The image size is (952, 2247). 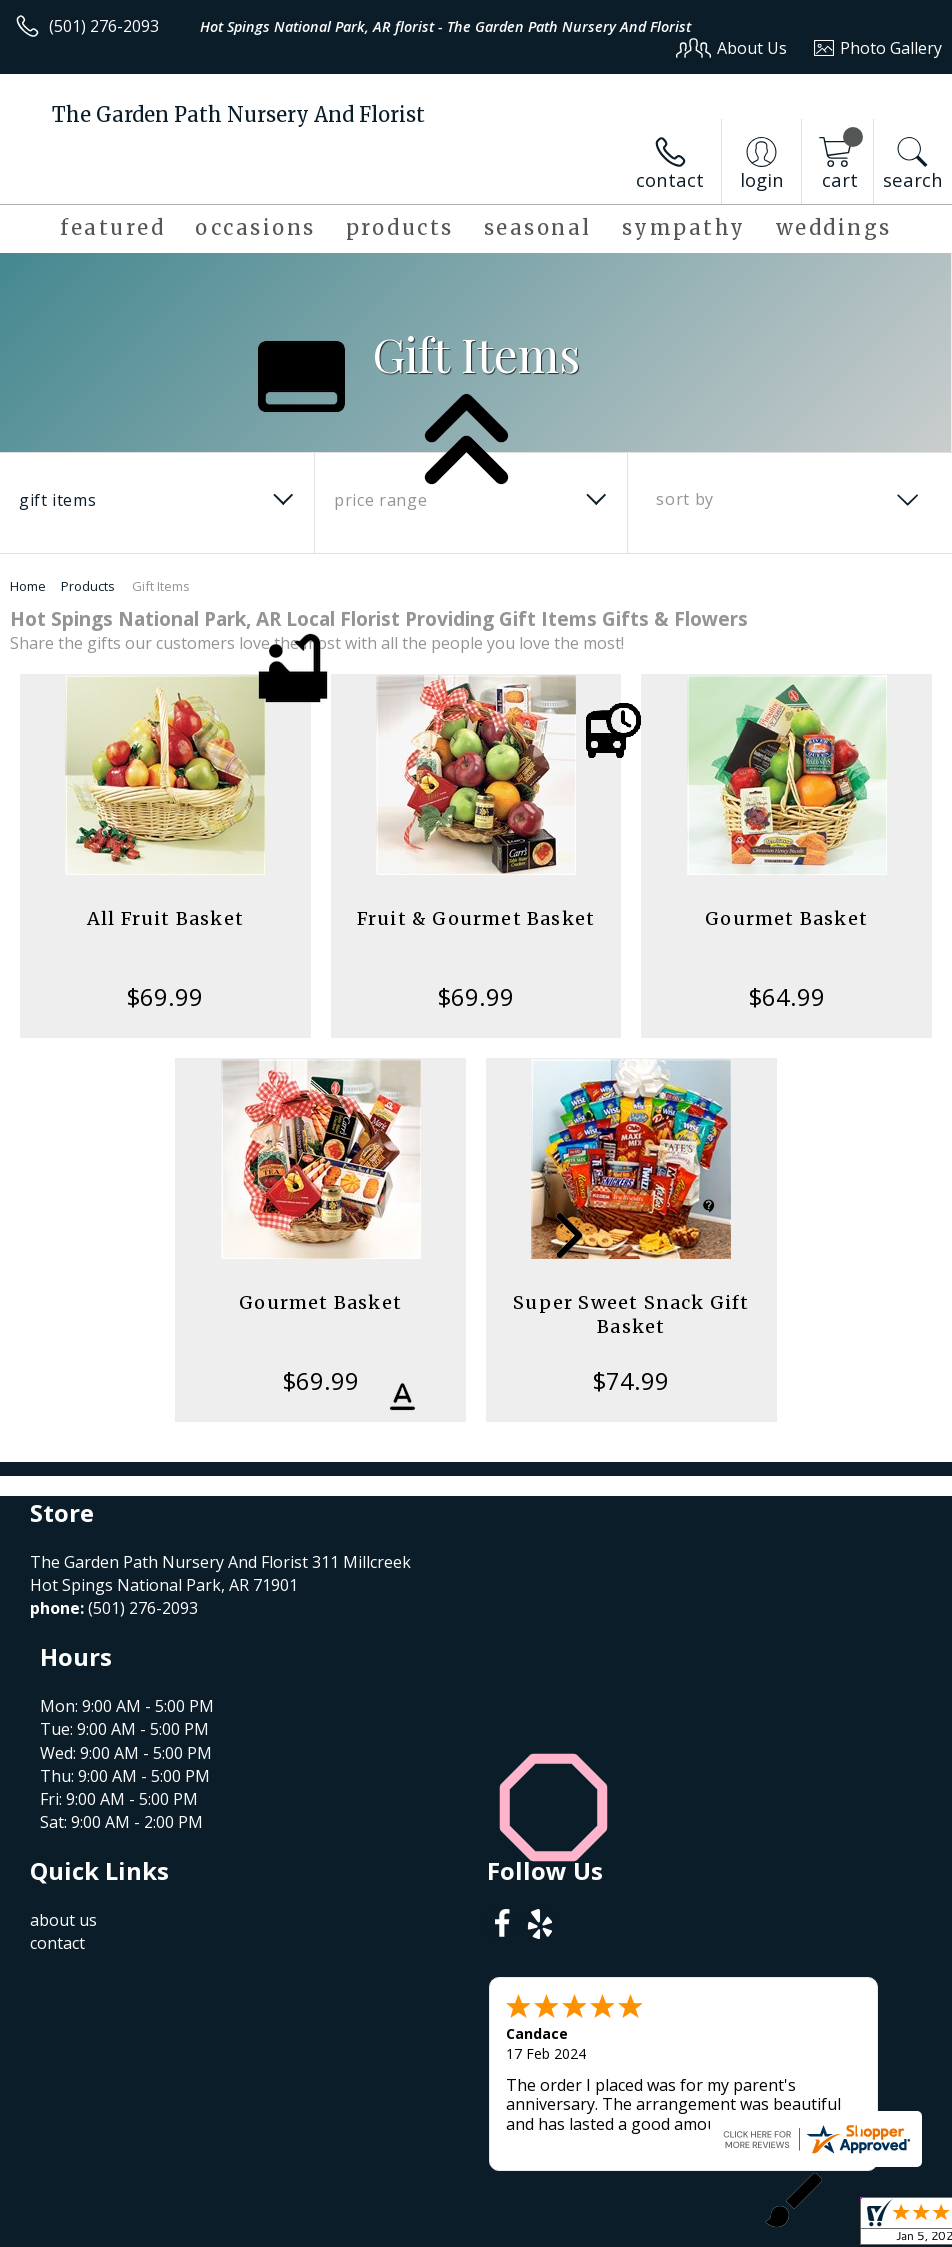 What do you see at coordinates (613, 730) in the screenshot?
I see `view bus departure times` at bounding box center [613, 730].